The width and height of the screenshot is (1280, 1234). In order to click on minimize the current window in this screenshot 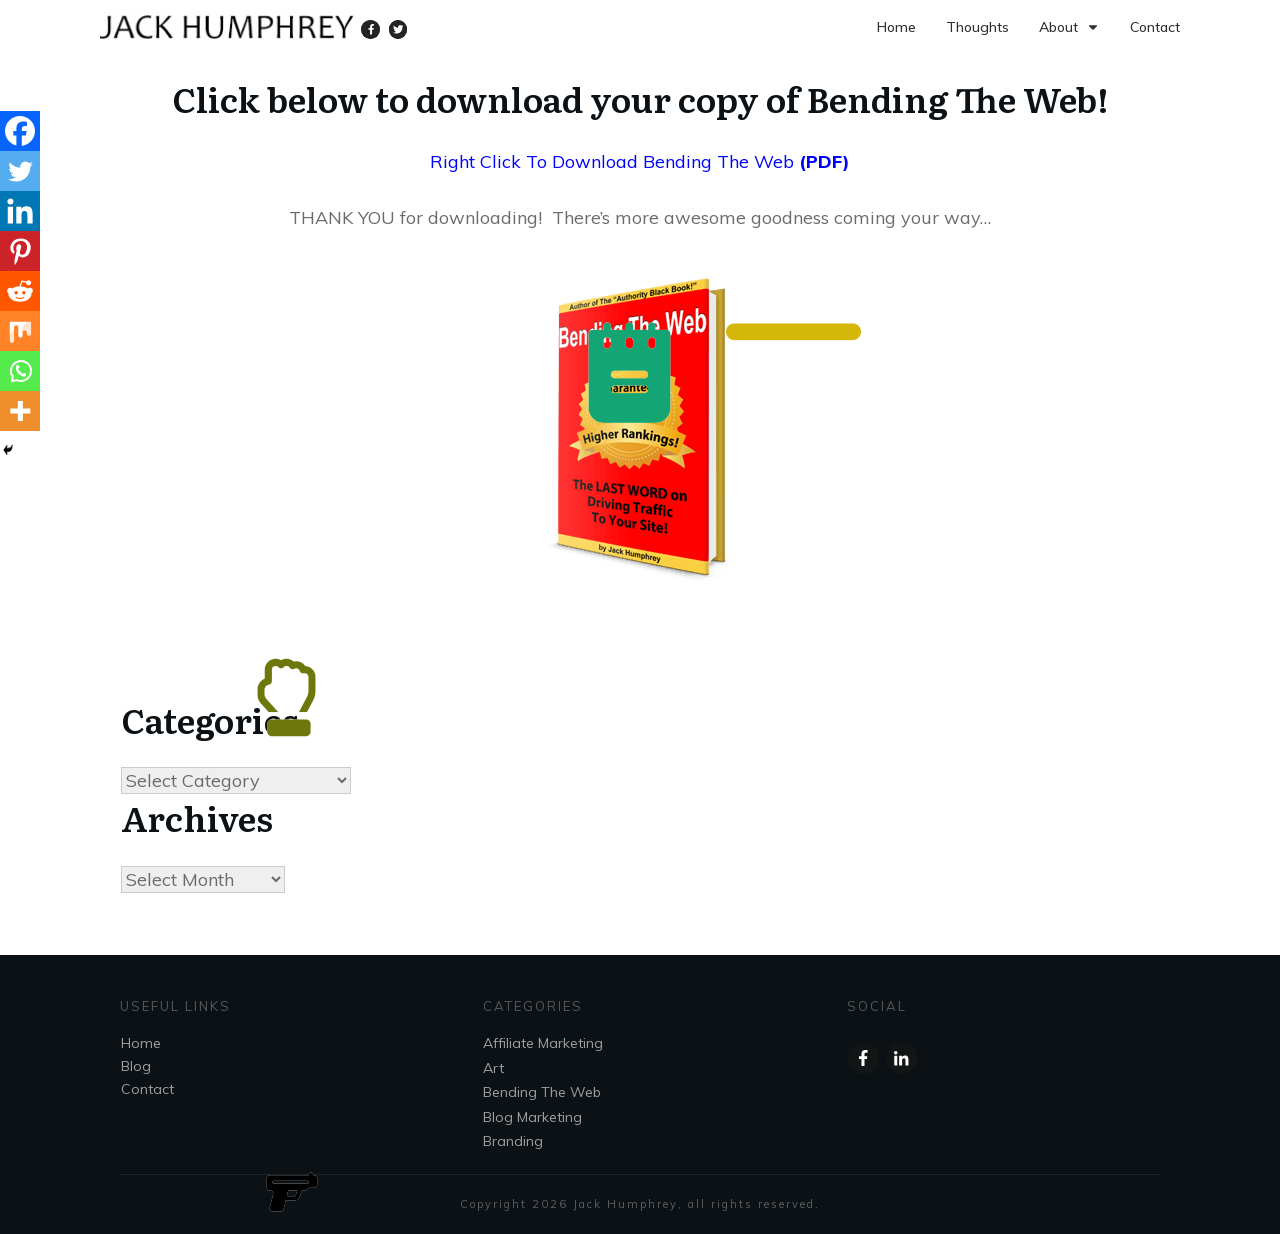, I will do `click(793, 289)`.